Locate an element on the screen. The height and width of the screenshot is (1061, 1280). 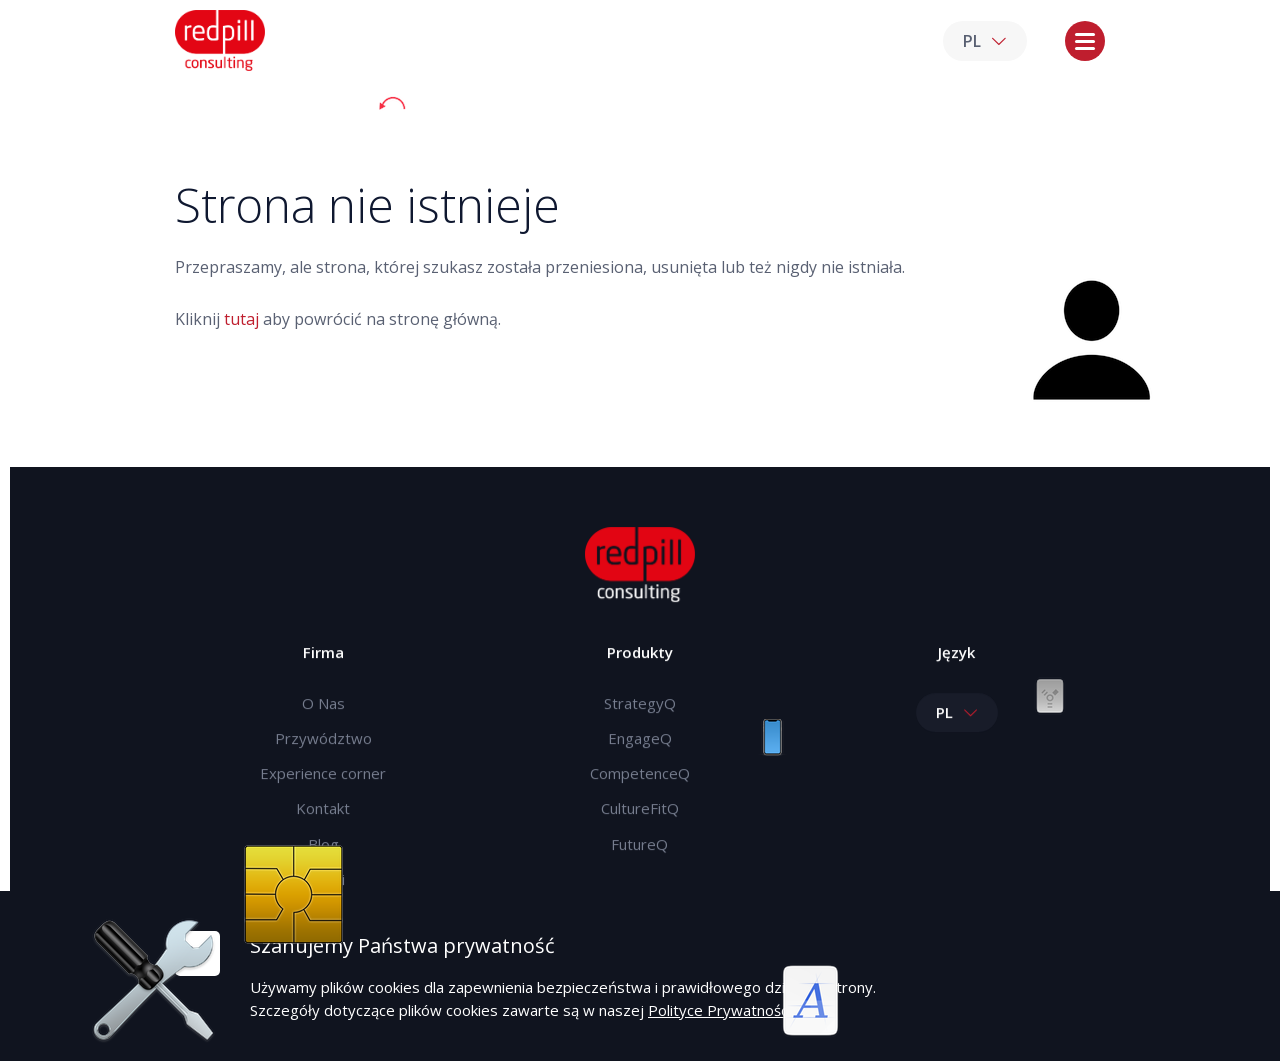
undo the last action is located at coordinates (393, 103).